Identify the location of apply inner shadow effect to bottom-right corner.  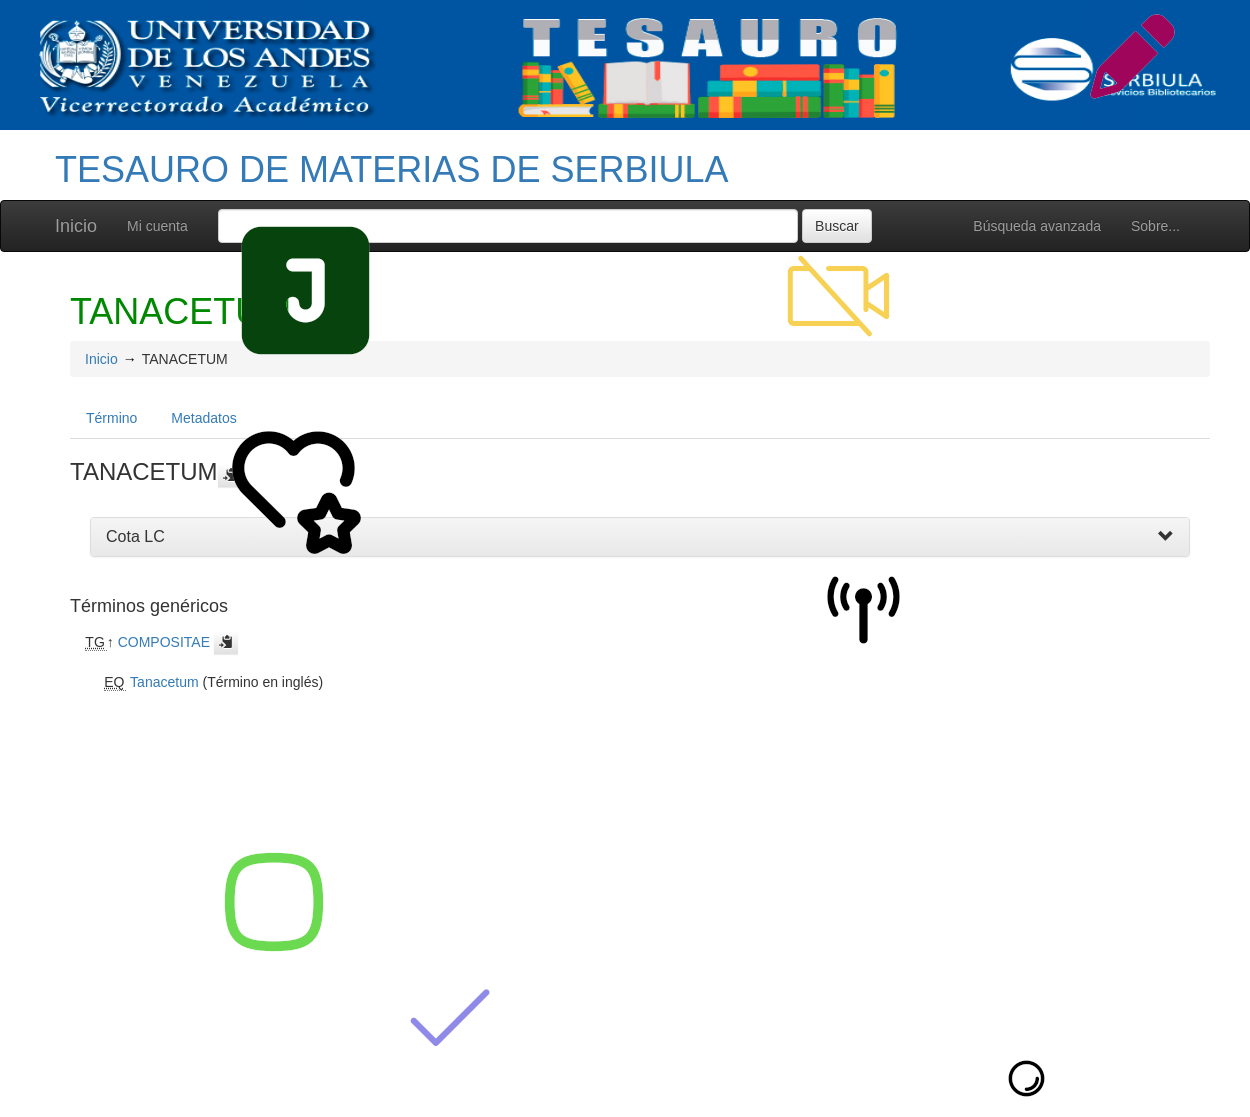
(1026, 1078).